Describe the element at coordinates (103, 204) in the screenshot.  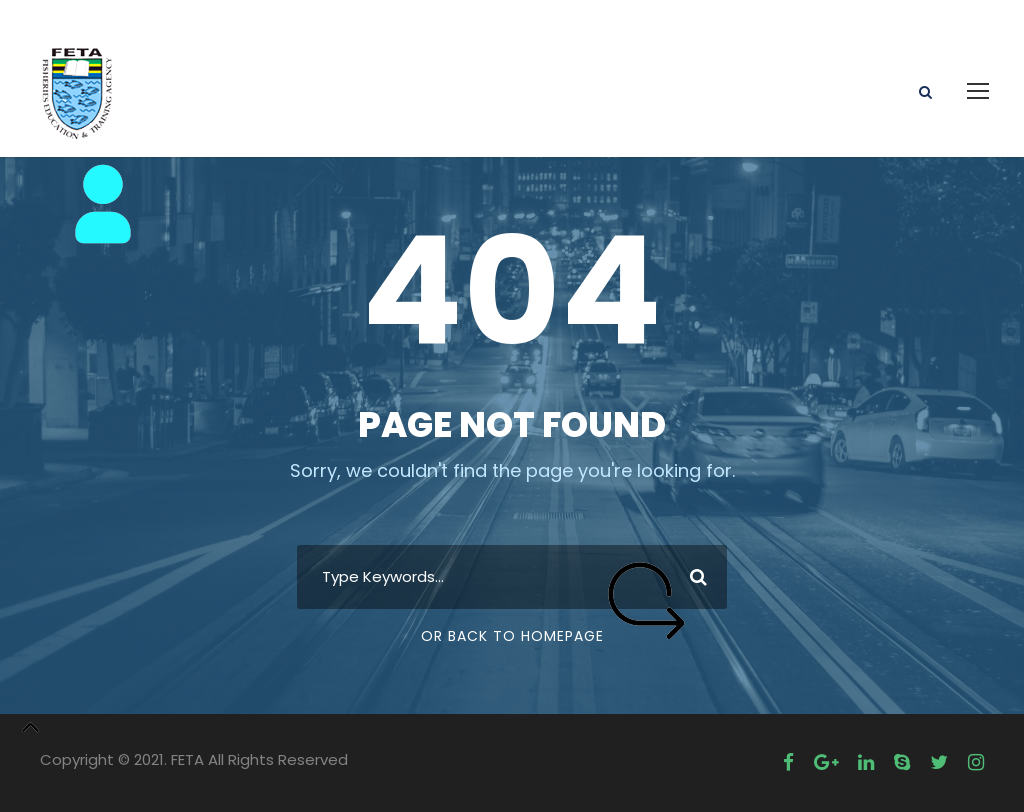
I see `view your profile` at that location.